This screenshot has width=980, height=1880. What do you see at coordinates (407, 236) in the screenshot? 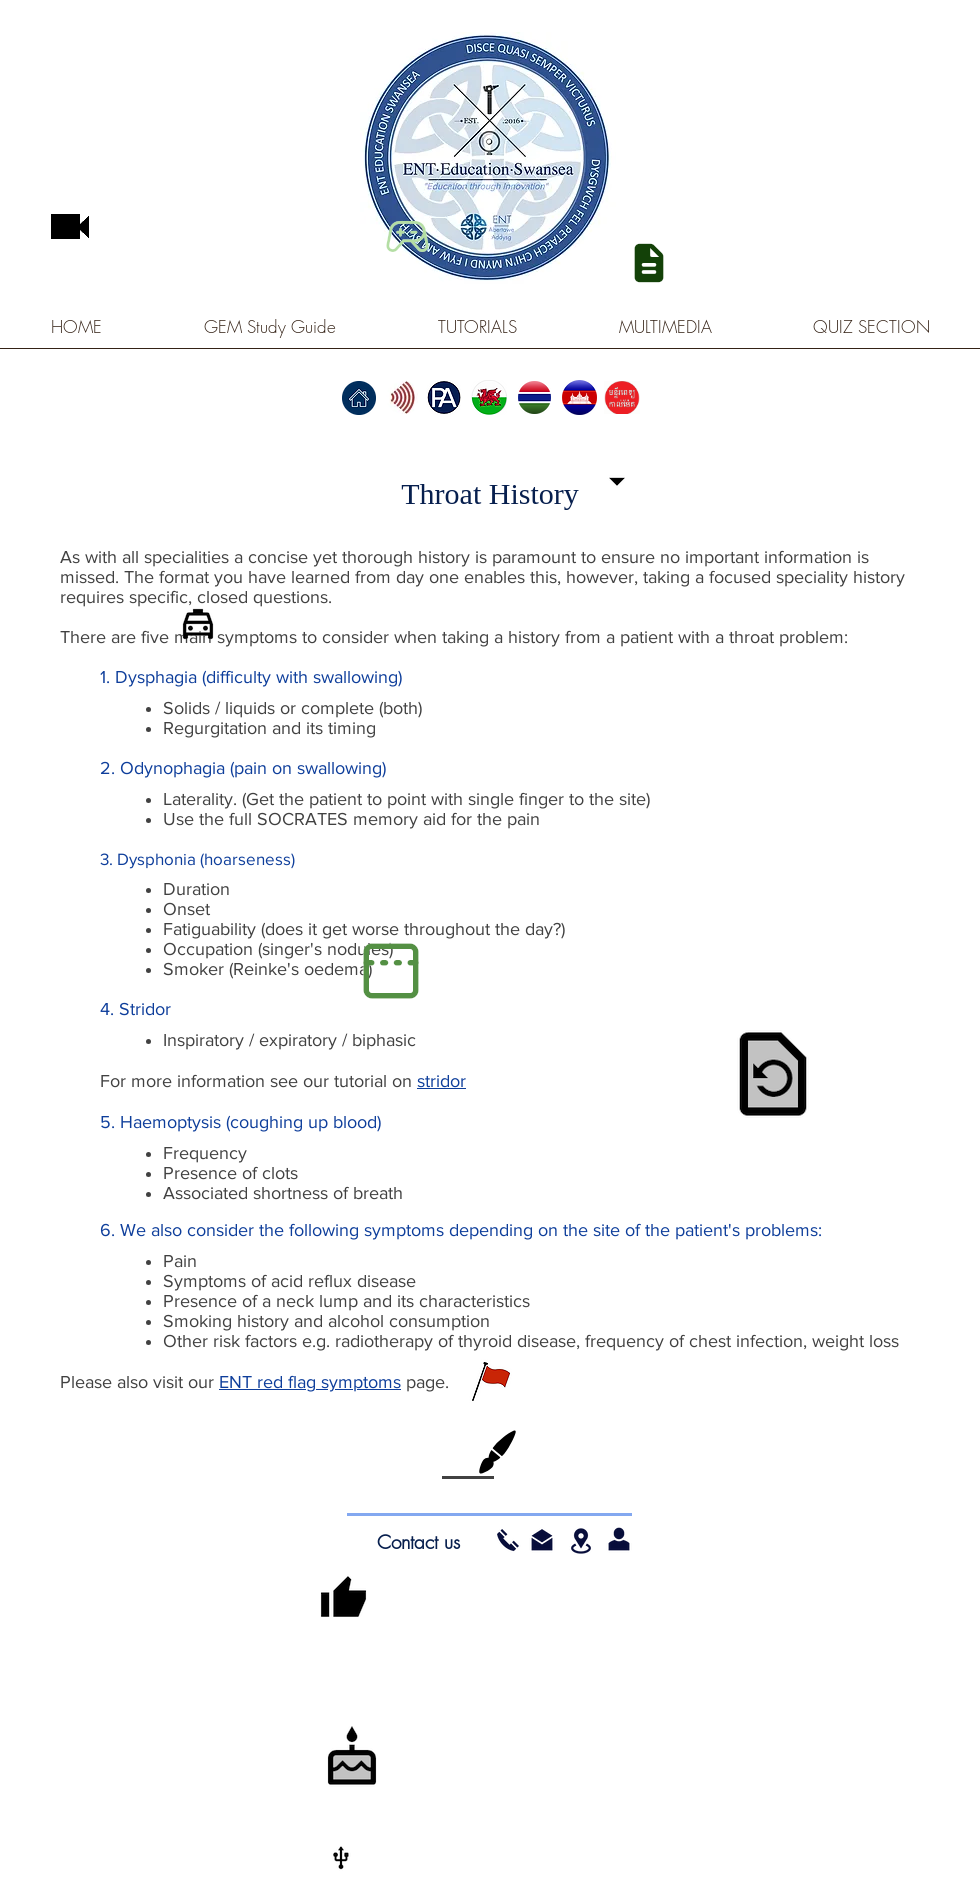
I see `access games or gaming features` at bounding box center [407, 236].